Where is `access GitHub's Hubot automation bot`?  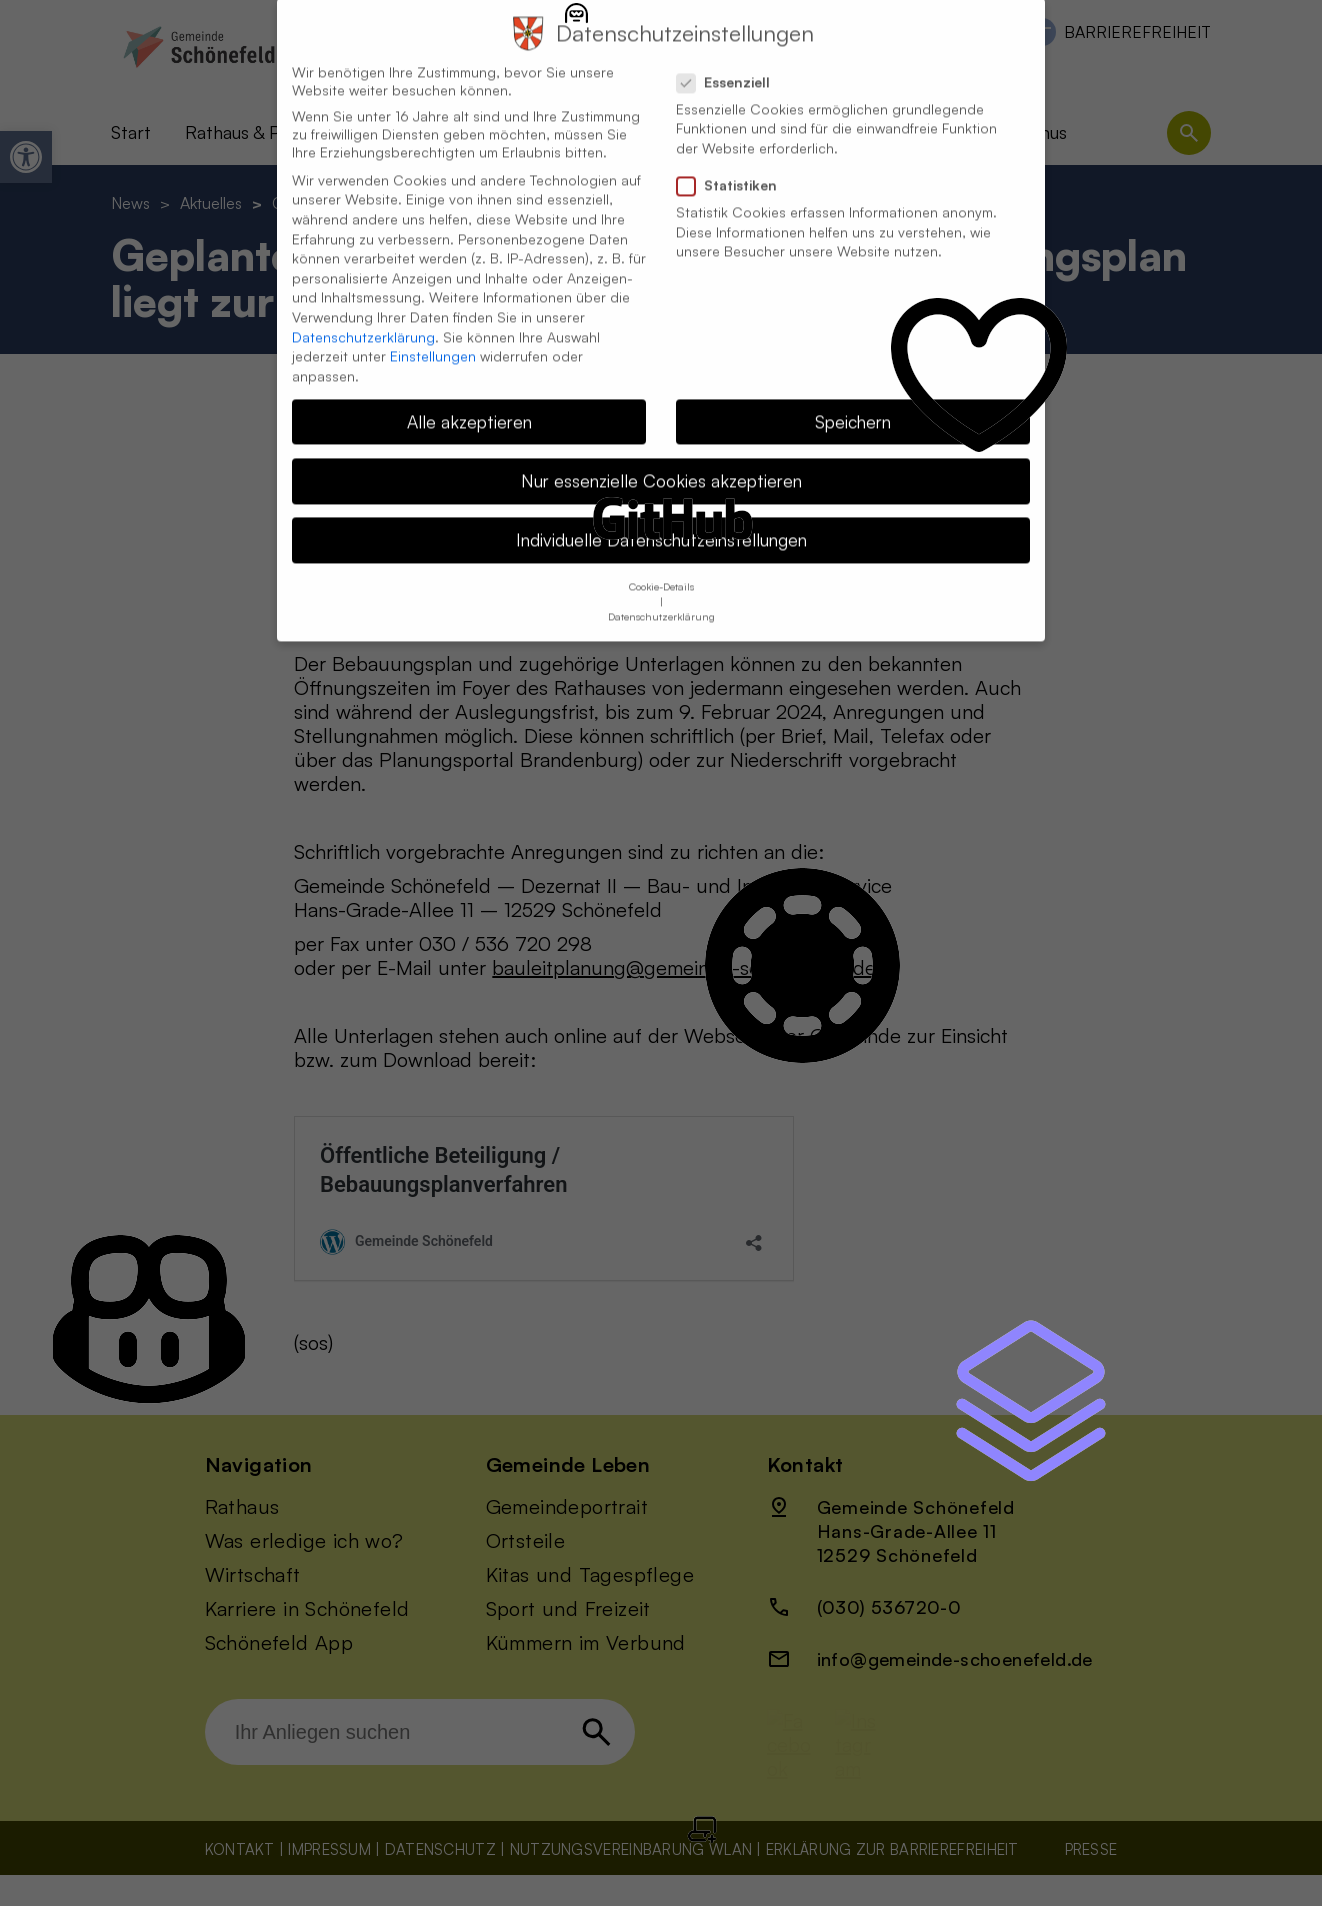 access GitHub's Hubot automation bot is located at coordinates (576, 14).